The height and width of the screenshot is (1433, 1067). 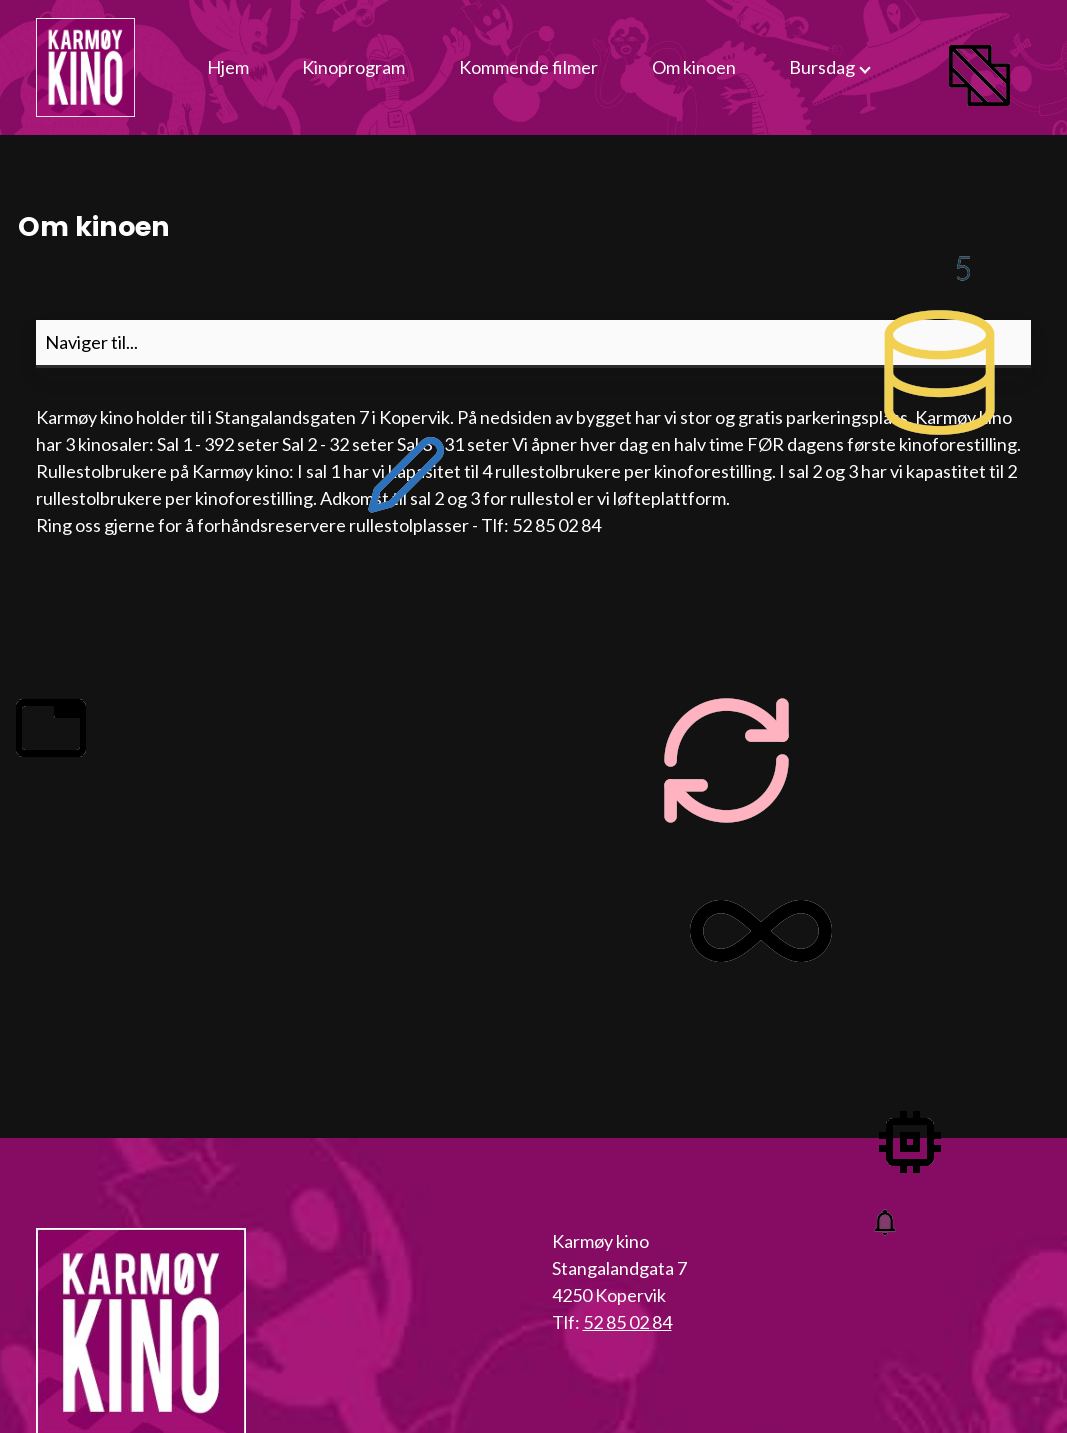 What do you see at coordinates (885, 1222) in the screenshot?
I see `view notifications` at bounding box center [885, 1222].